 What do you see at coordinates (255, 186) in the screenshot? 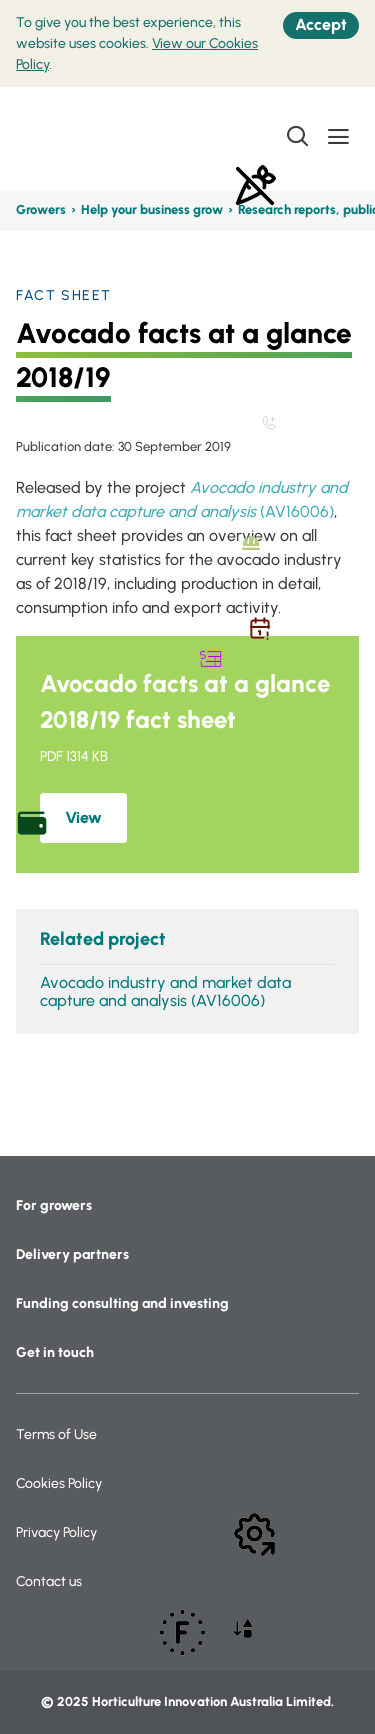
I see `disable vegetable or vegan filter` at bounding box center [255, 186].